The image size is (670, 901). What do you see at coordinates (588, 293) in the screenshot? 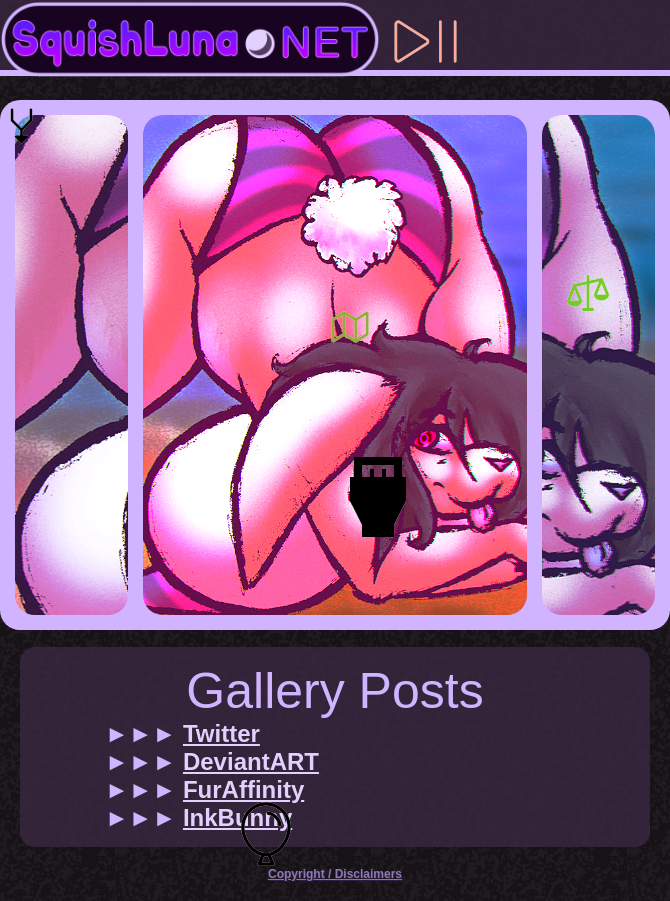
I see `compare items or options` at bounding box center [588, 293].